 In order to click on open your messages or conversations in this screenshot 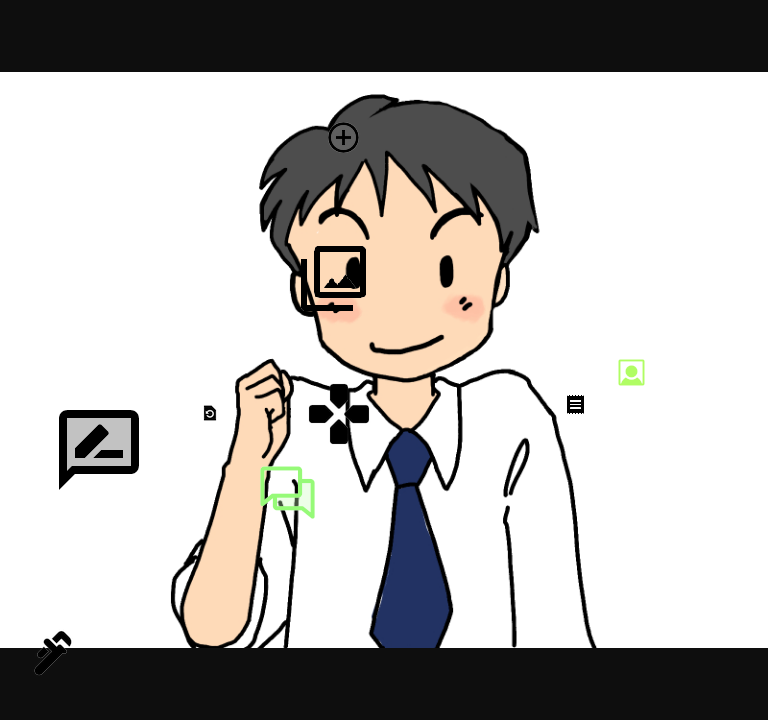, I will do `click(287, 491)`.